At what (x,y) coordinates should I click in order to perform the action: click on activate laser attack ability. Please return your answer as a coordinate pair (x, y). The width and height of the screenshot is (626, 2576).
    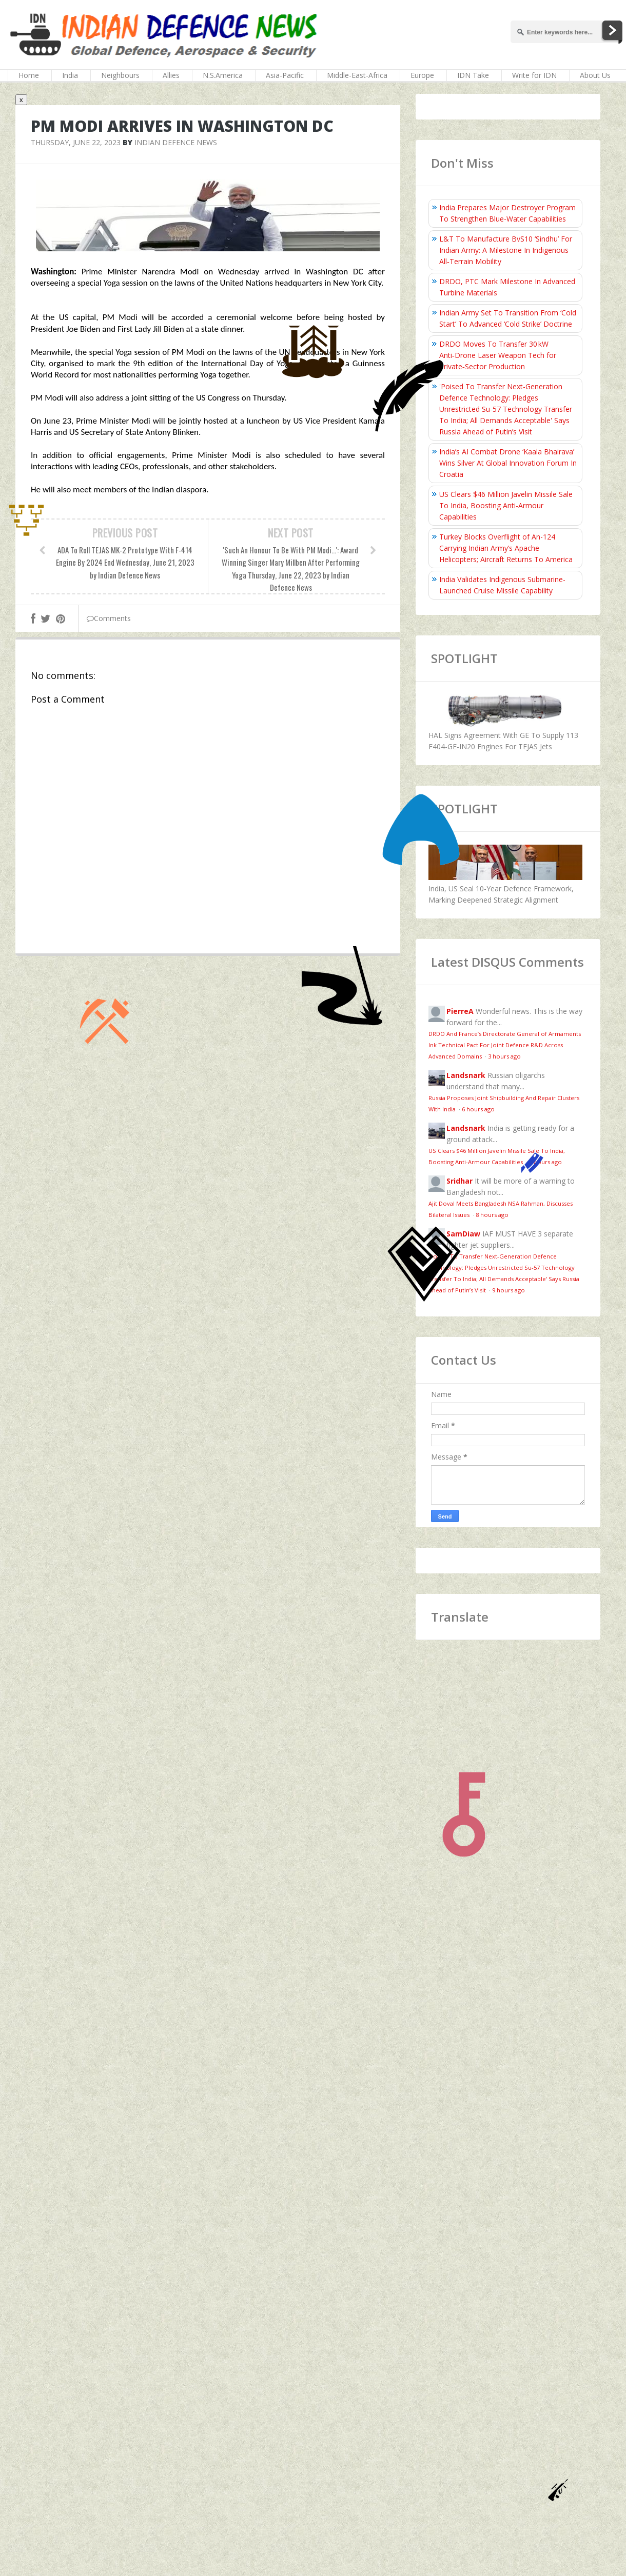
    Looking at the image, I should click on (342, 986).